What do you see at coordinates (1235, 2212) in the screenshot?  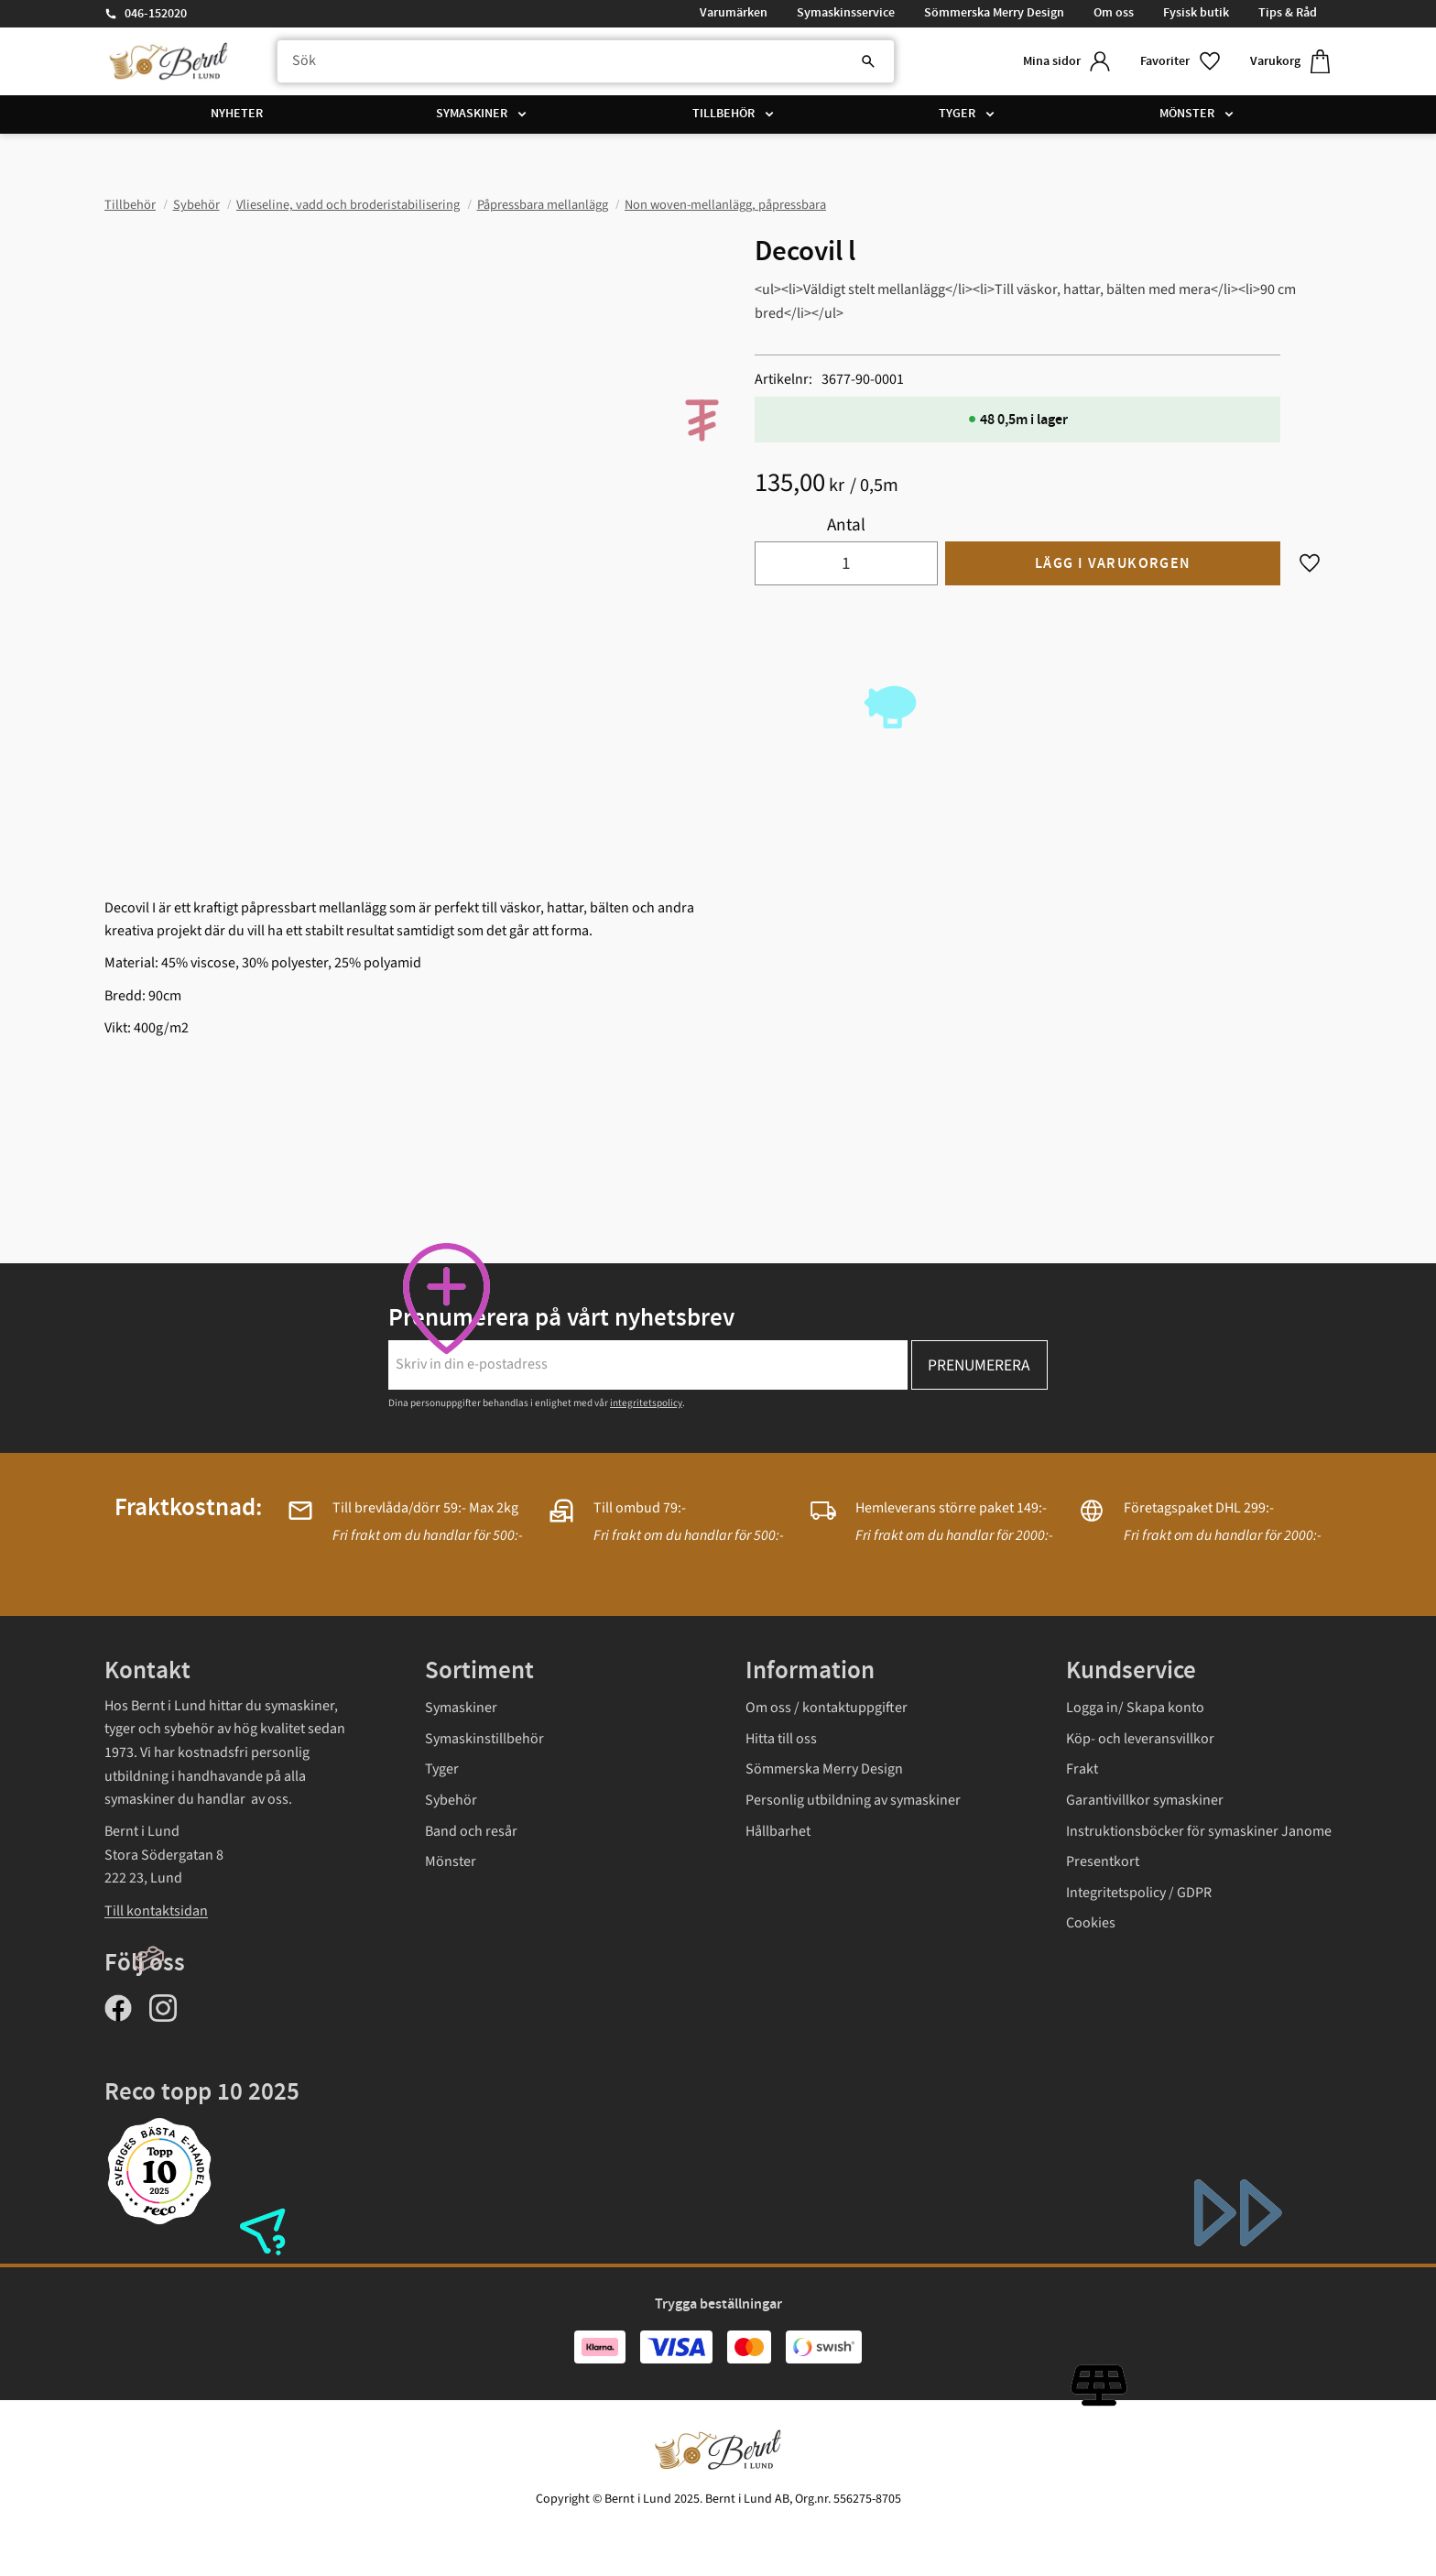 I see `skip to the next track` at bounding box center [1235, 2212].